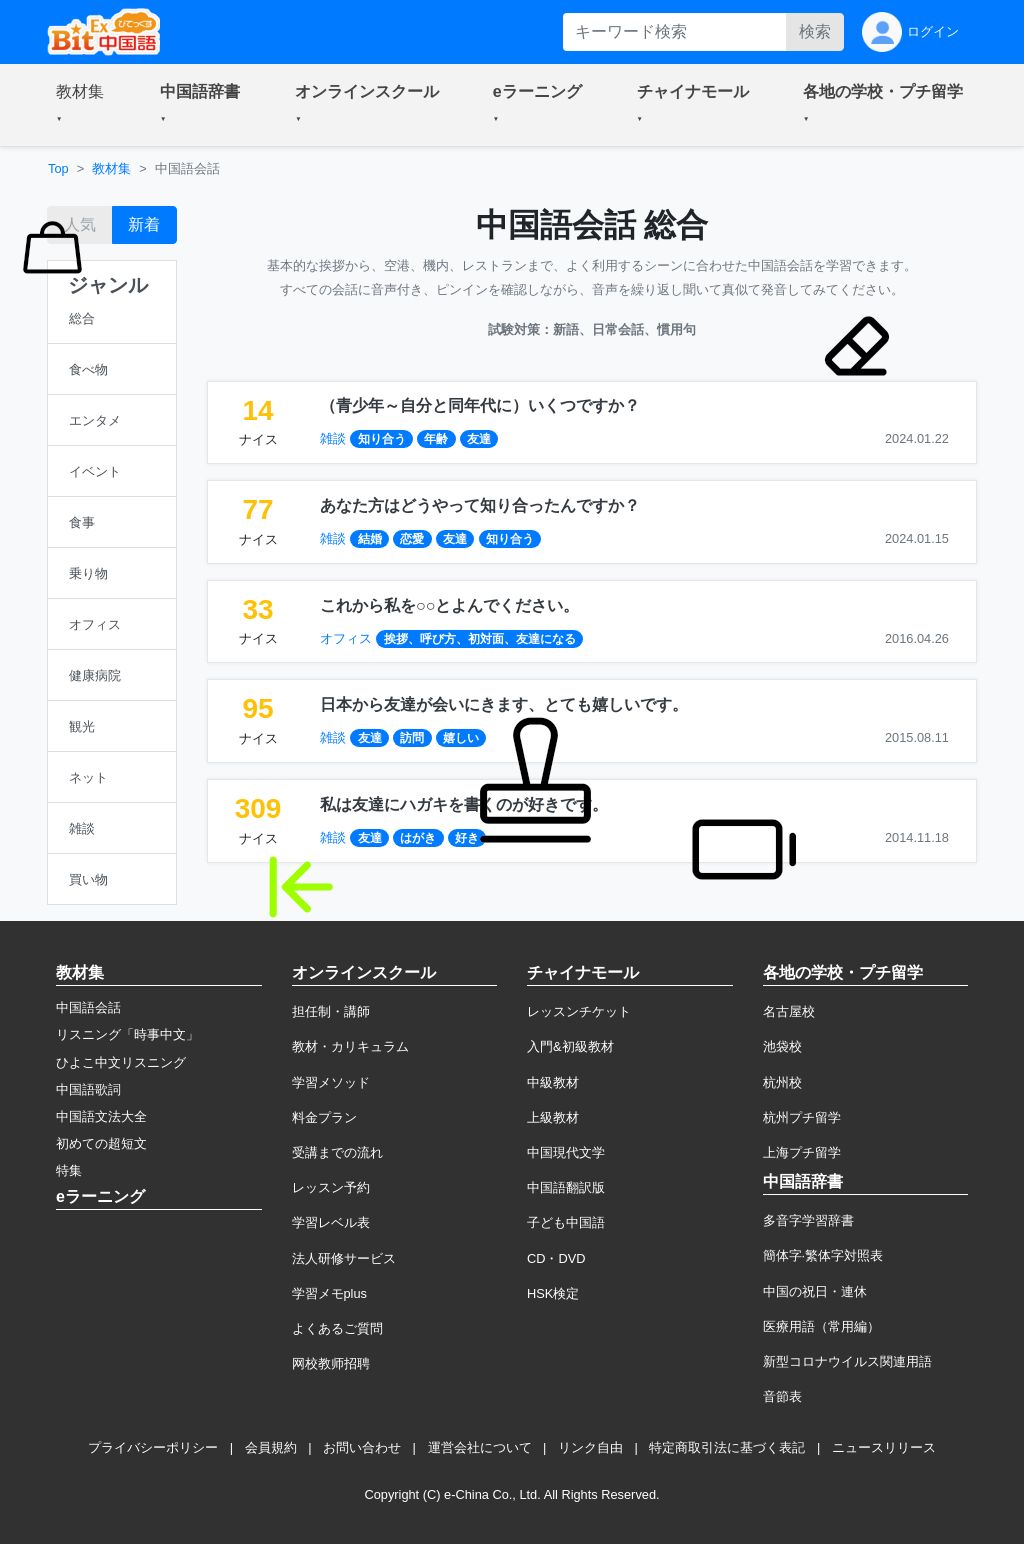 The image size is (1024, 1544). I want to click on apply a stamp or seal to a document, so click(535, 782).